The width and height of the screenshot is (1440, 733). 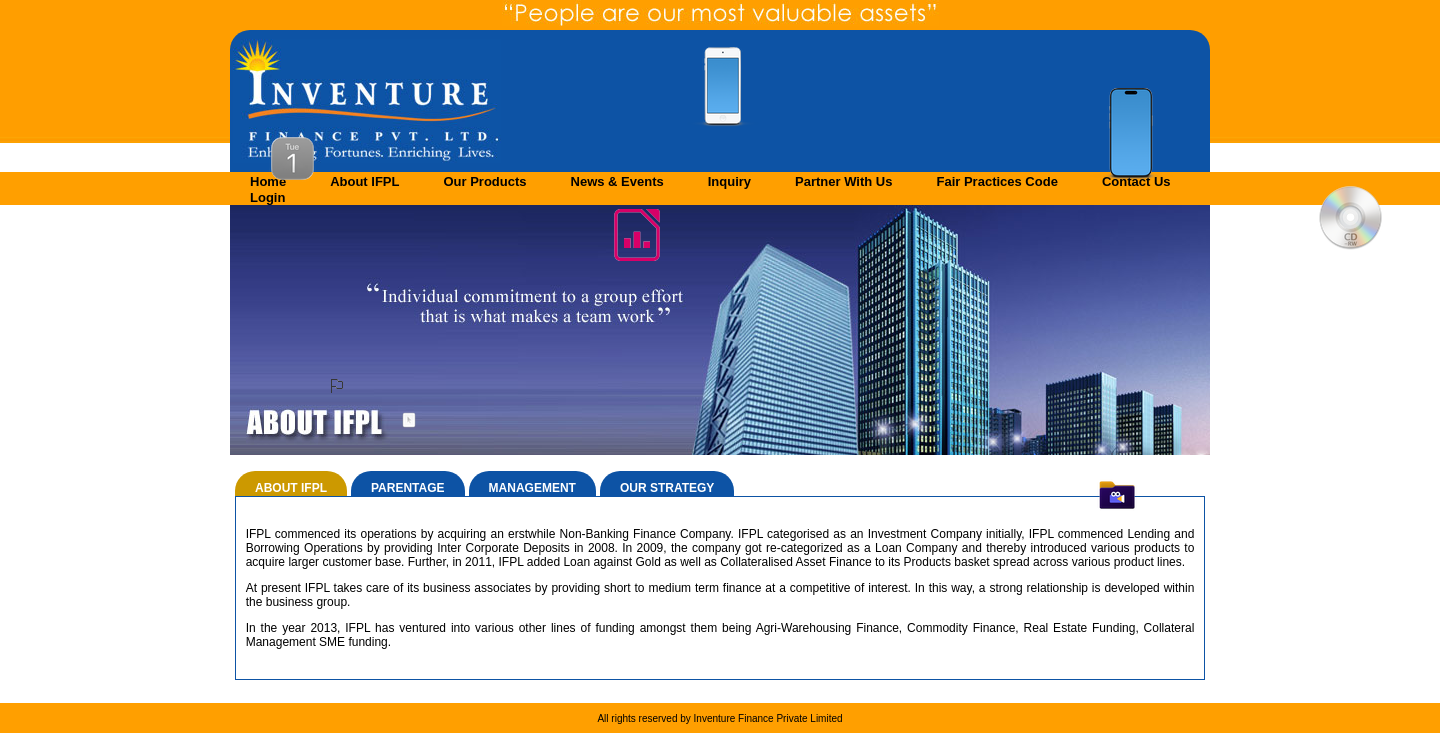 I want to click on iPhone 16 Pro device icon, so click(x=1131, y=134).